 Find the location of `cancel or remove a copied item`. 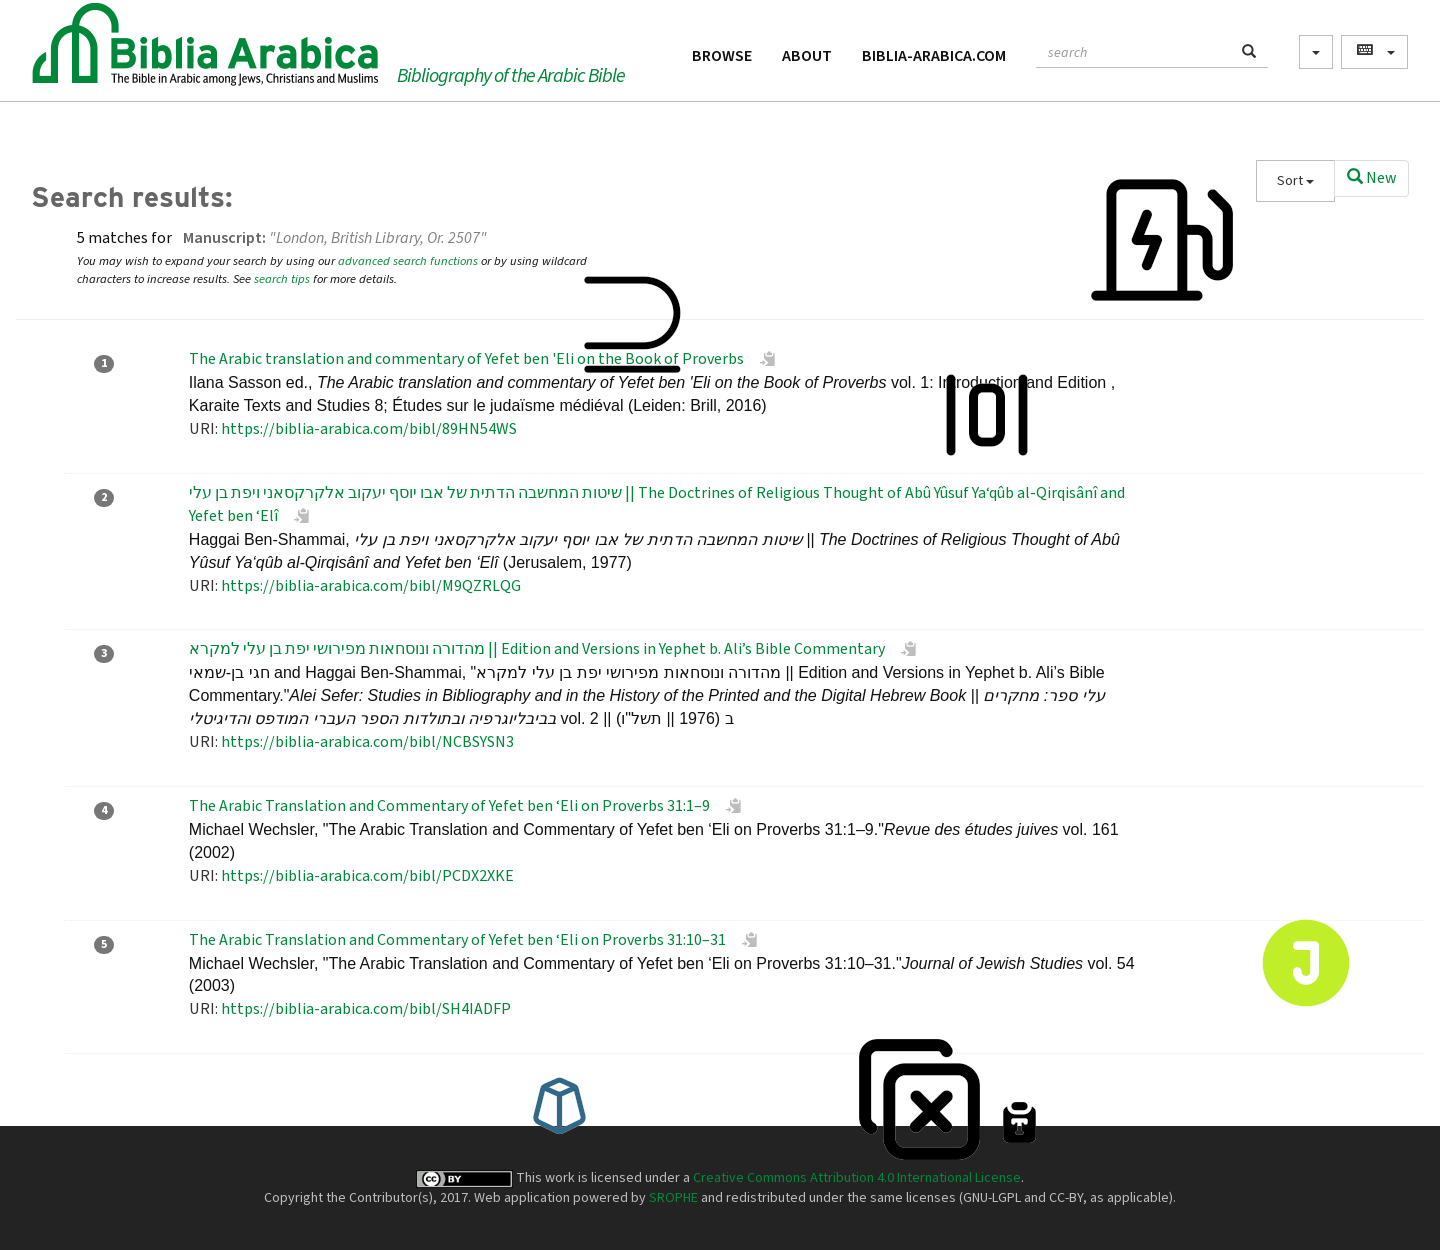

cancel or remove a copied item is located at coordinates (919, 1099).